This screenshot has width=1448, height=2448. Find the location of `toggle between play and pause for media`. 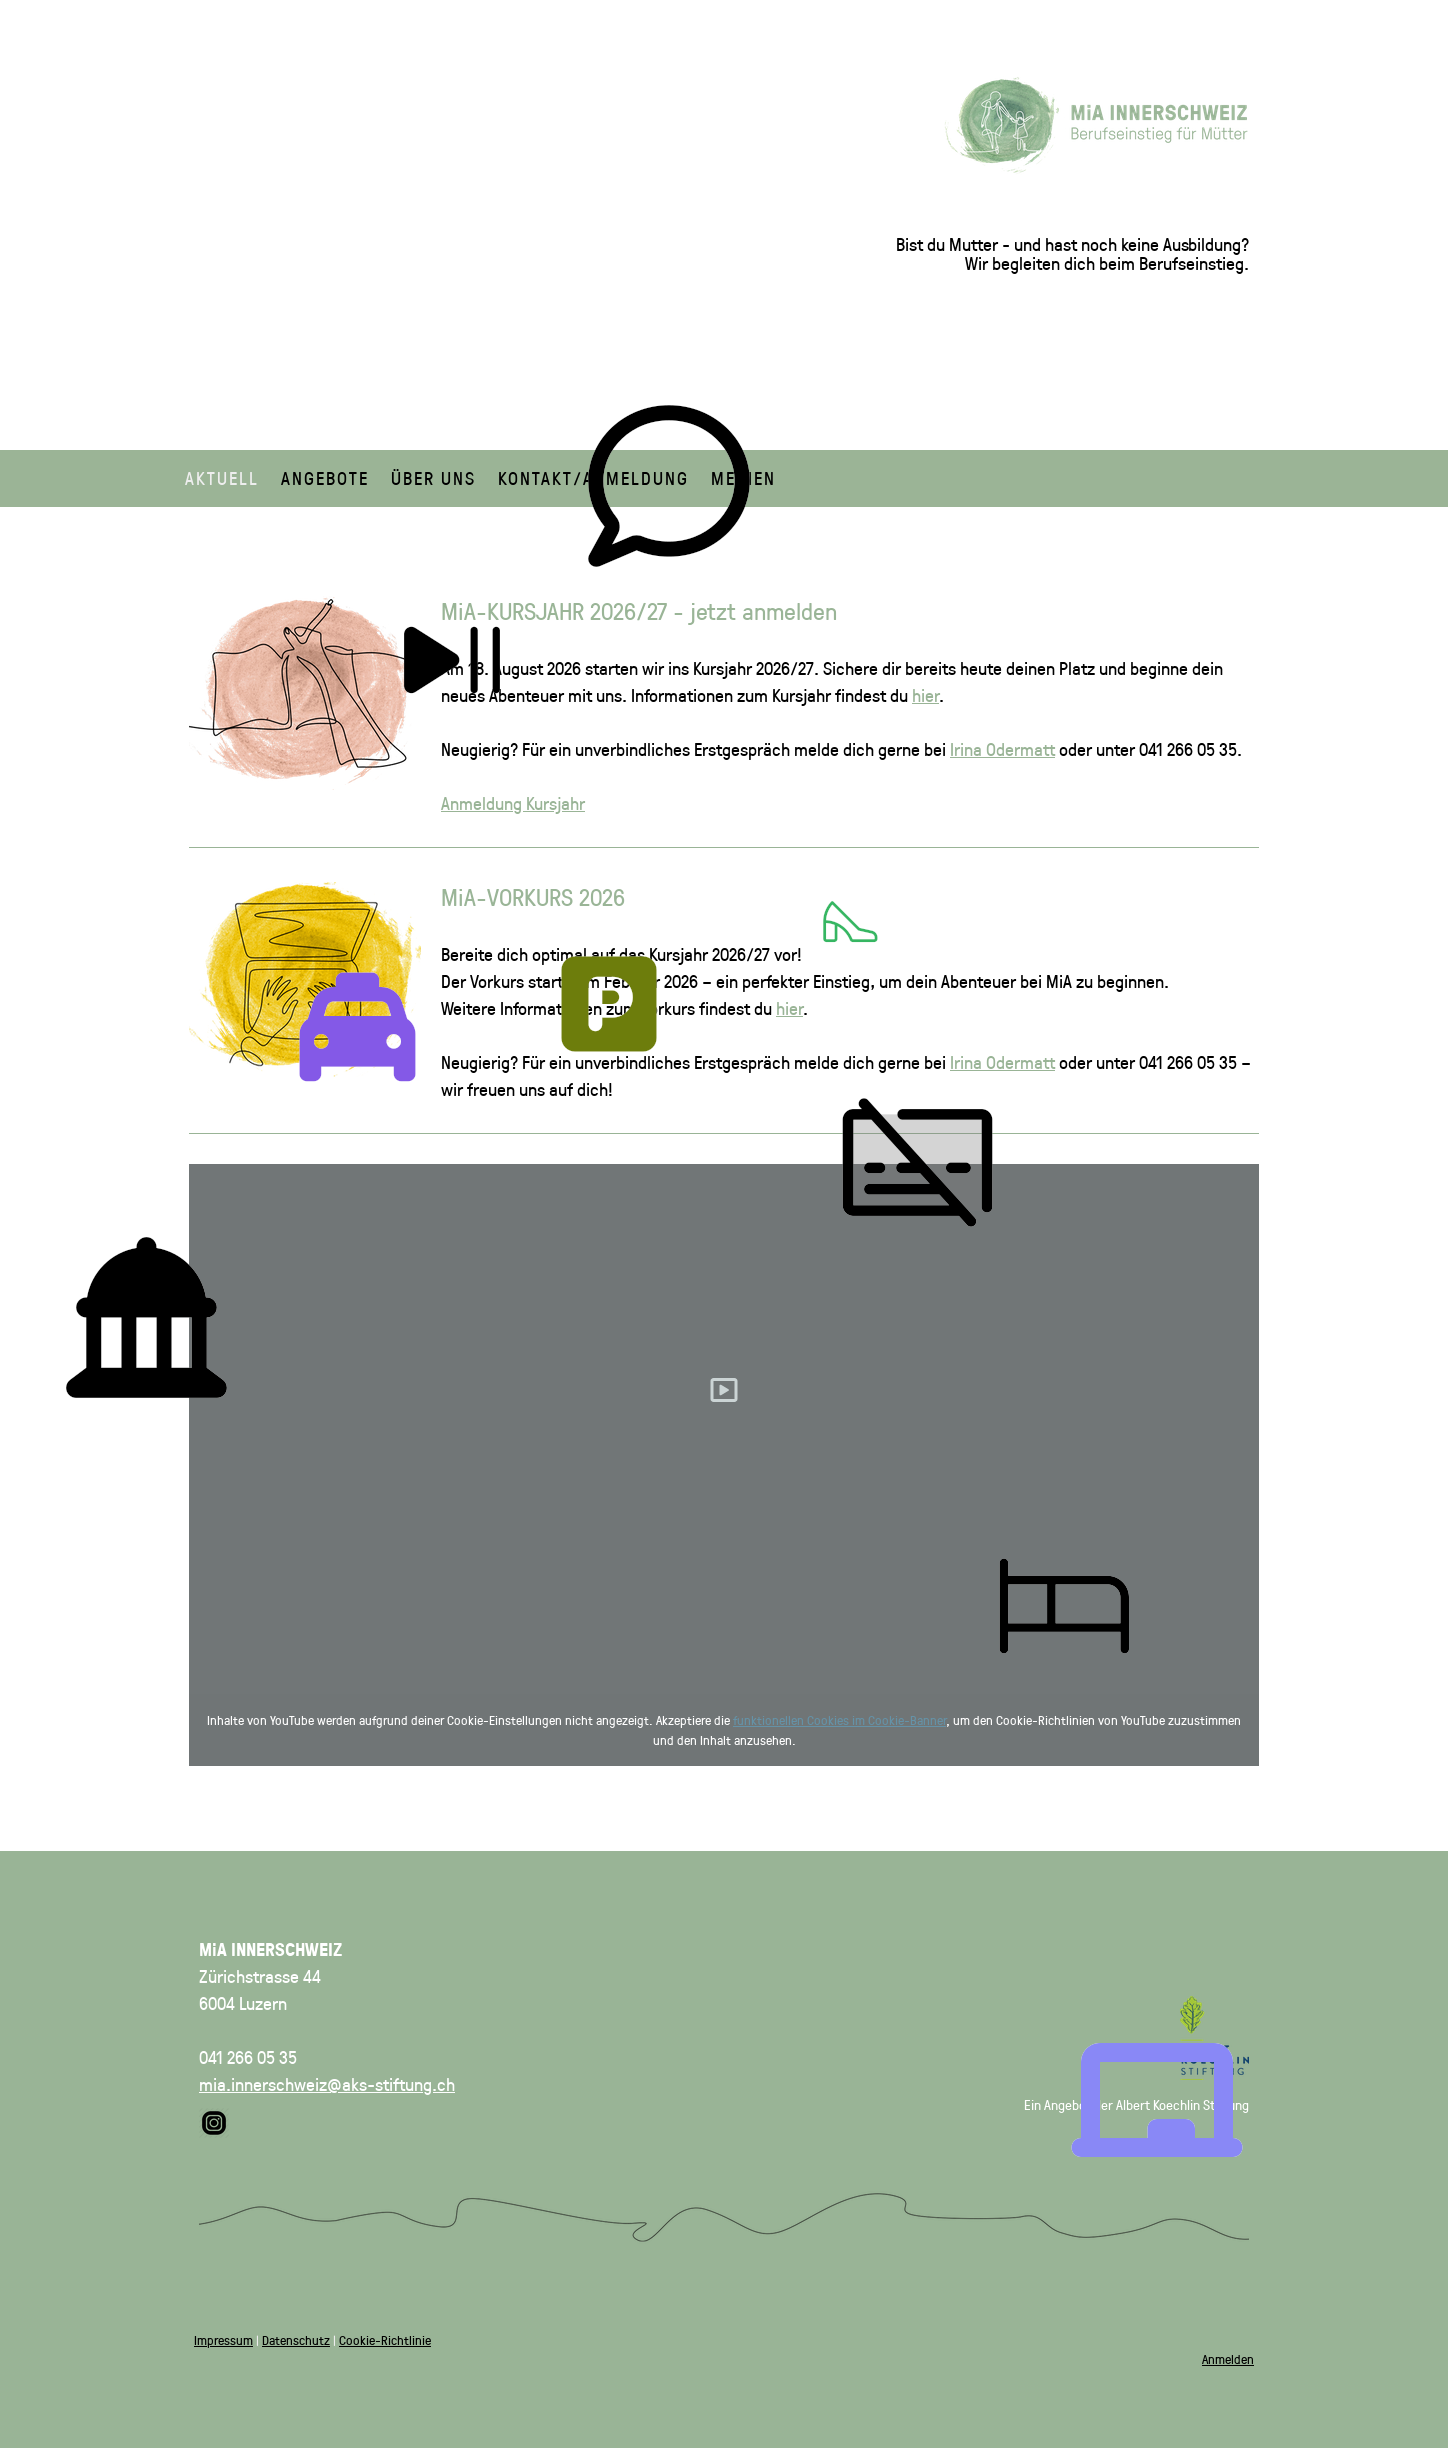

toggle between play and pause for media is located at coordinates (452, 660).